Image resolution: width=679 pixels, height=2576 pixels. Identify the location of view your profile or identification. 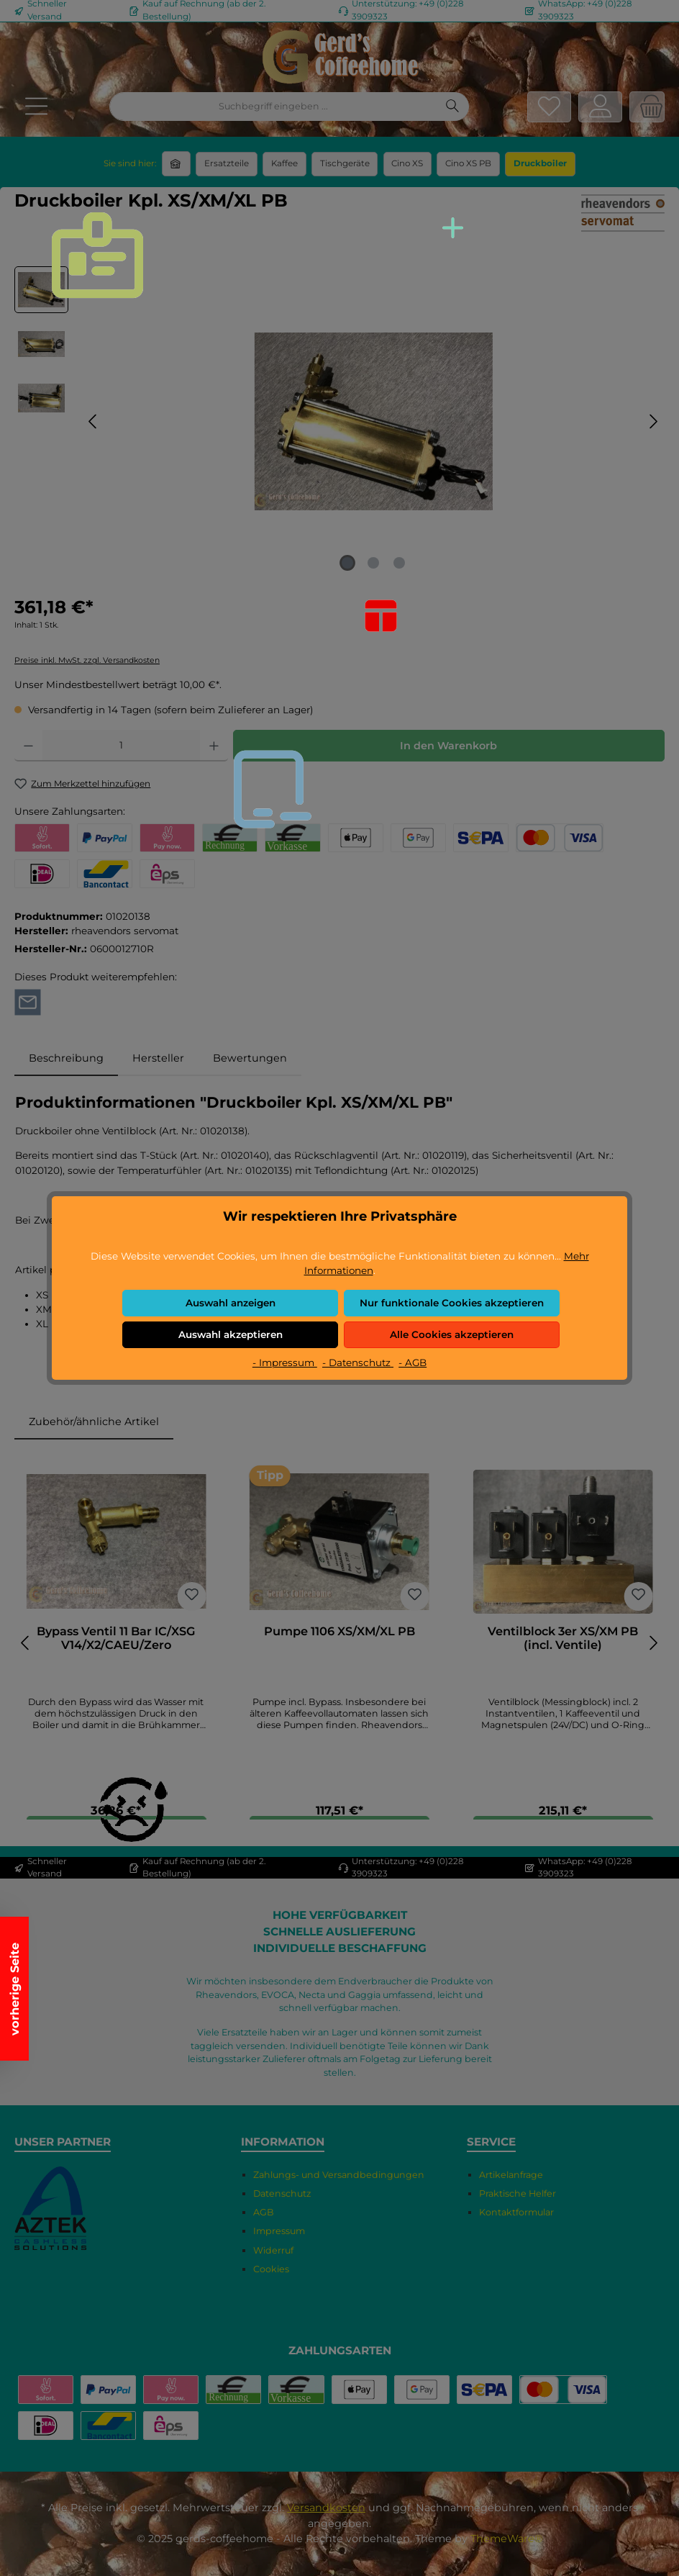
(97, 258).